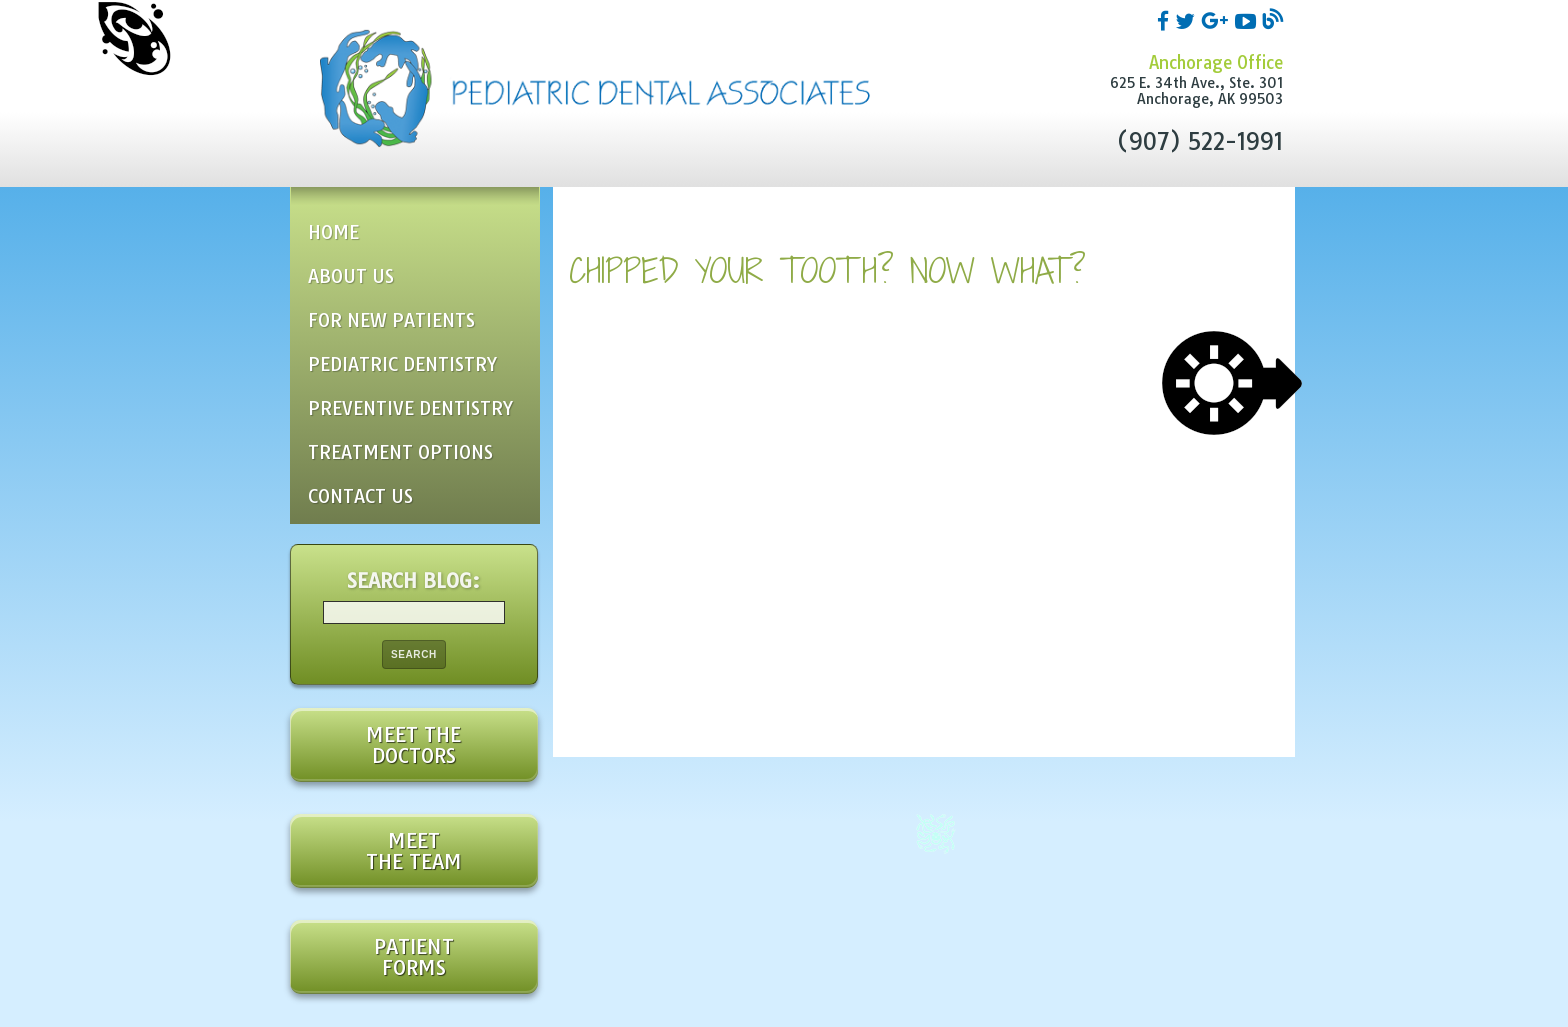 This screenshot has height=1027, width=1568. Describe the element at coordinates (936, 834) in the screenshot. I see `select medusa character or monster type` at that location.